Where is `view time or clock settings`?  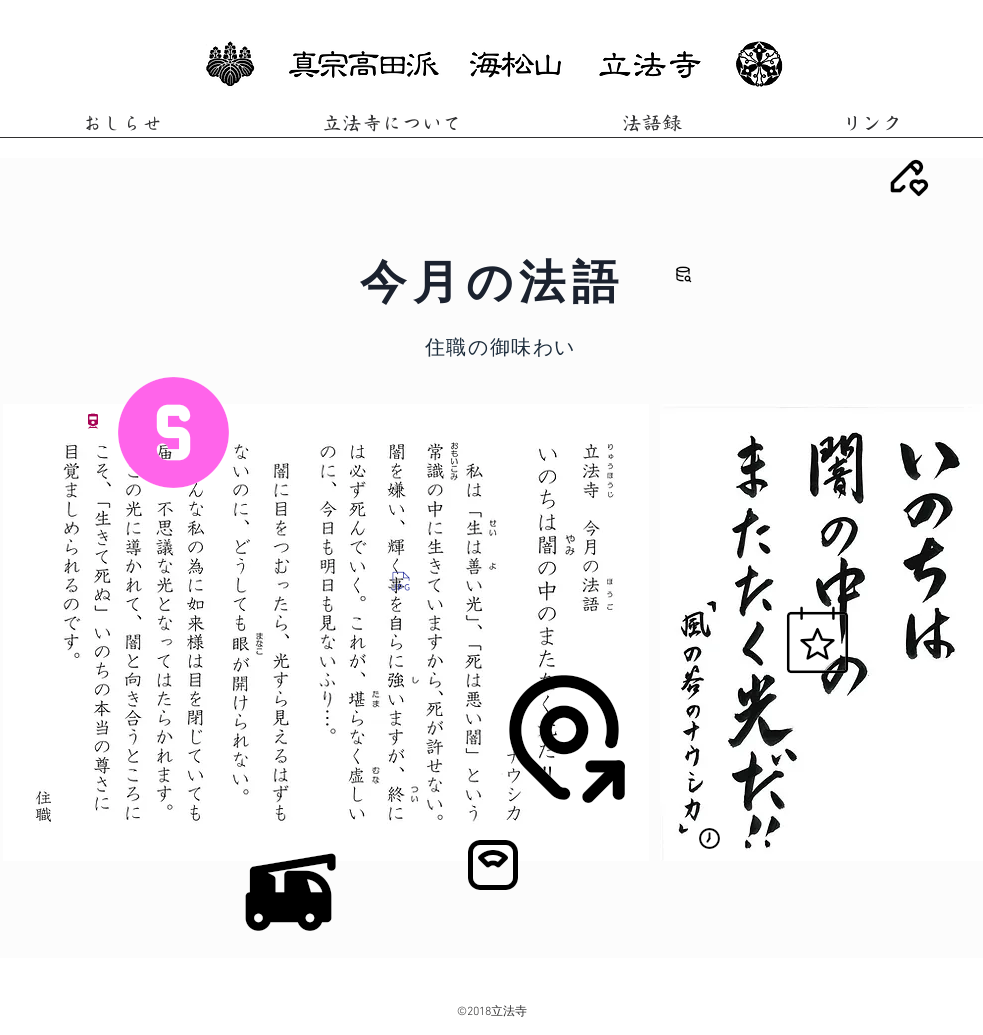
view time or clock settings is located at coordinates (709, 838).